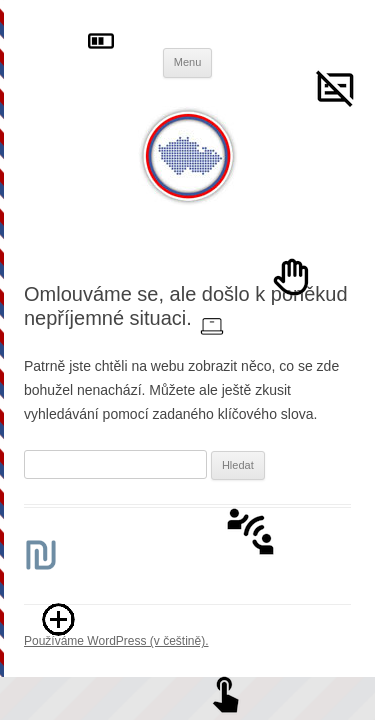 The height and width of the screenshot is (720, 375). I want to click on tap to interact with this element, so click(226, 695).